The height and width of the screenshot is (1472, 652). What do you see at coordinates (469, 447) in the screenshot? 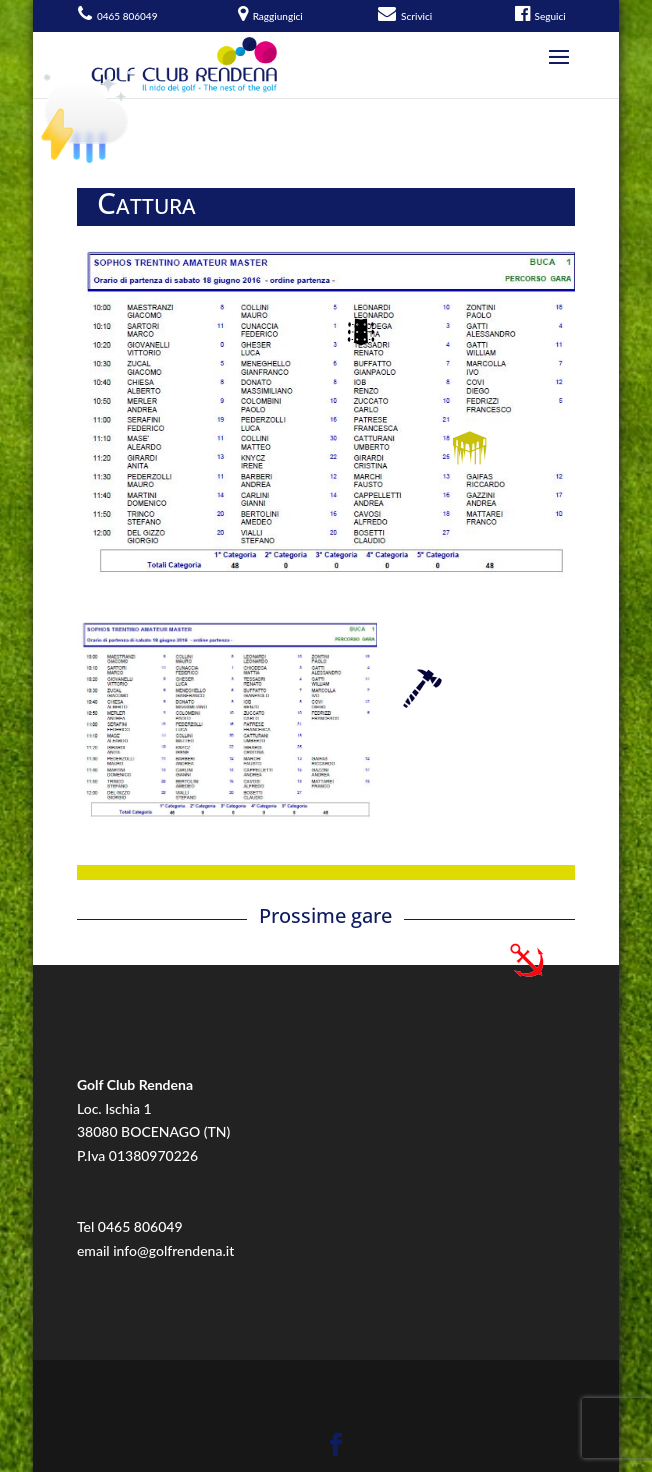
I see `indicates a frozen or locked item in gameplay` at bounding box center [469, 447].